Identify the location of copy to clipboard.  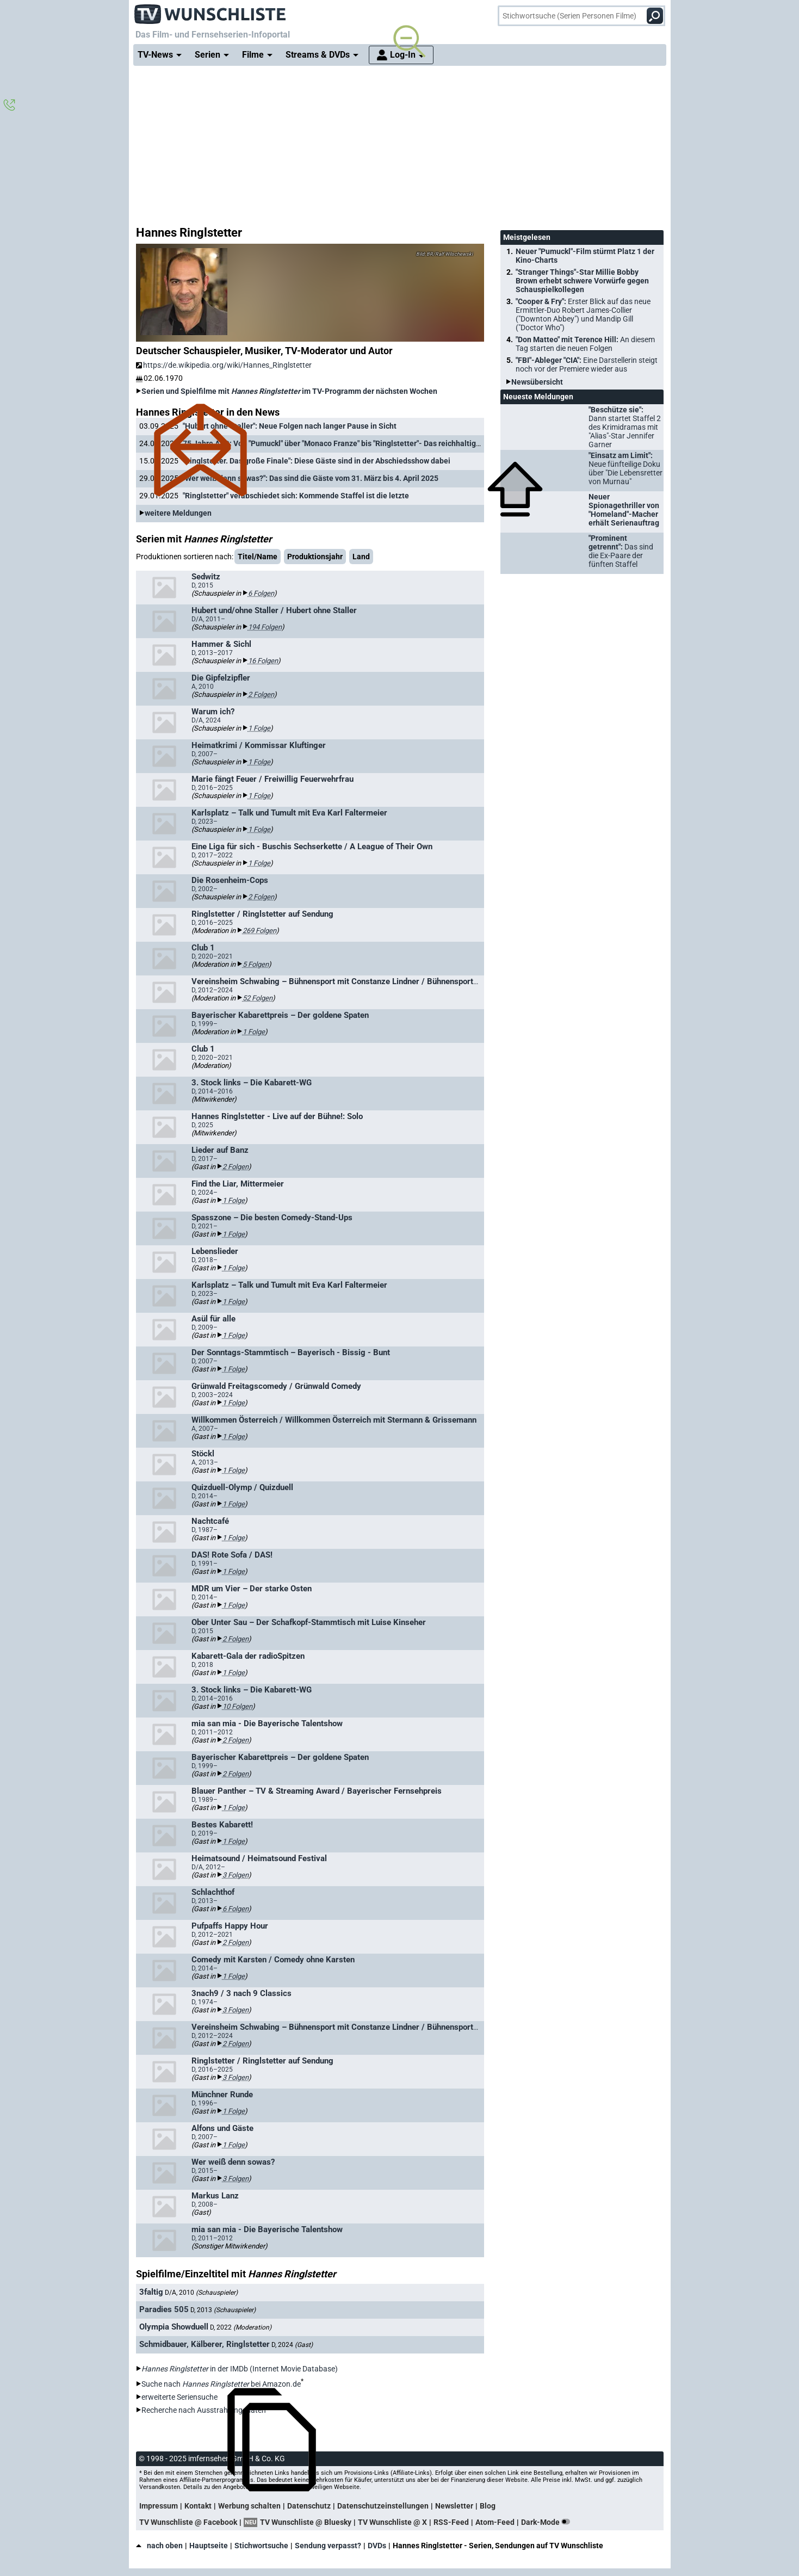
(271, 2439).